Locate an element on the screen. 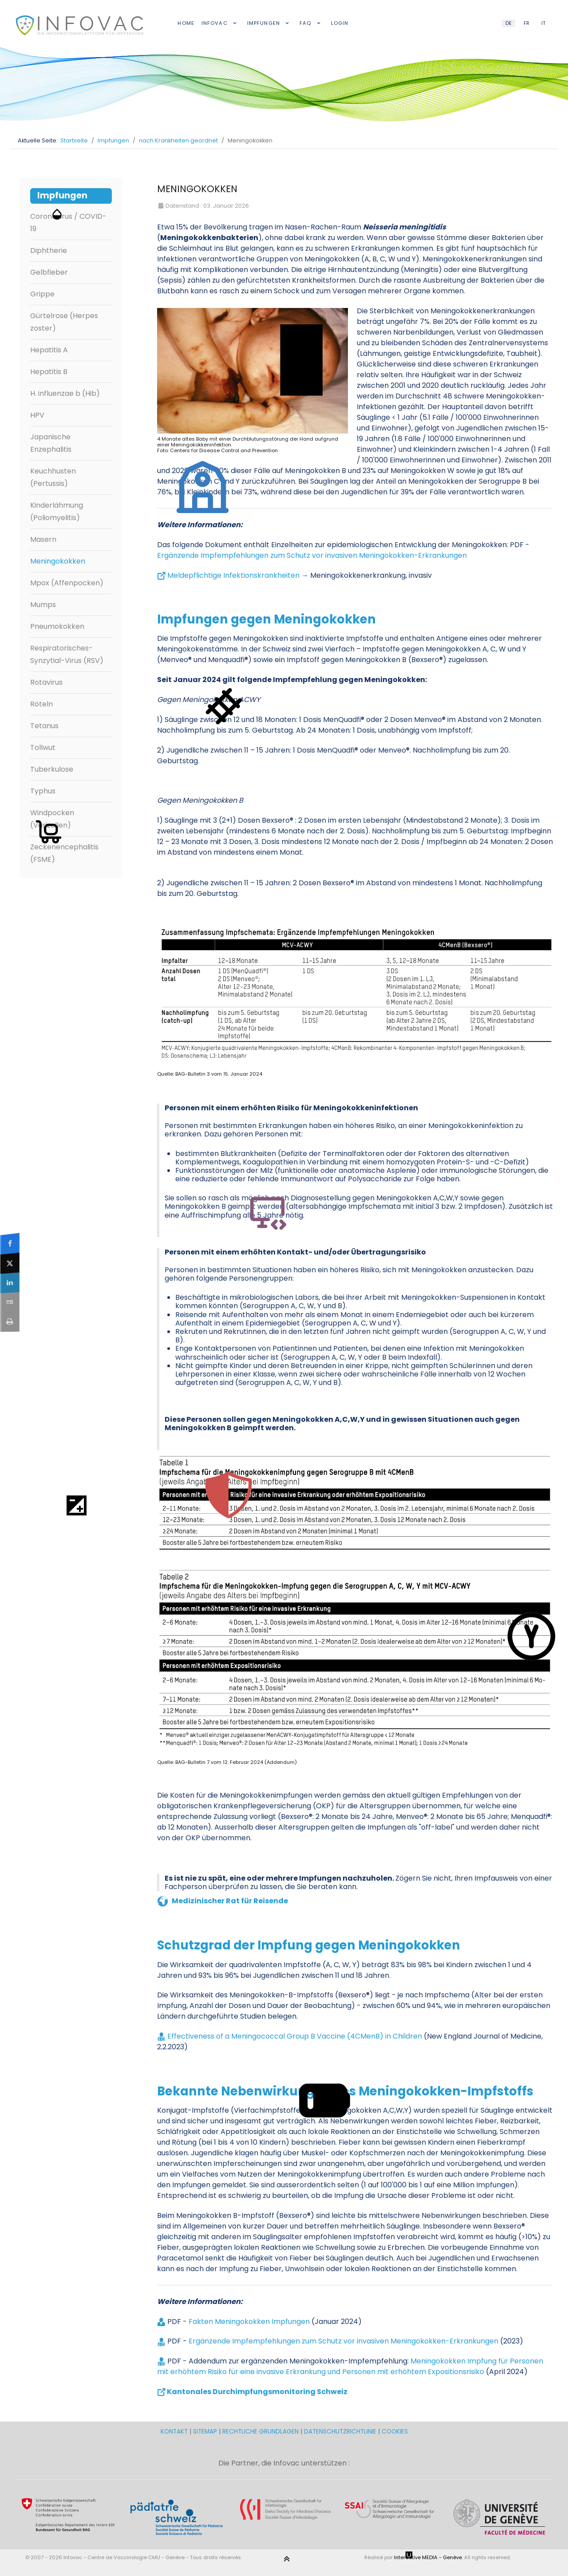 Image resolution: width=568 pixels, height=2576 pixels. indicates low battery level is located at coordinates (324, 2100).